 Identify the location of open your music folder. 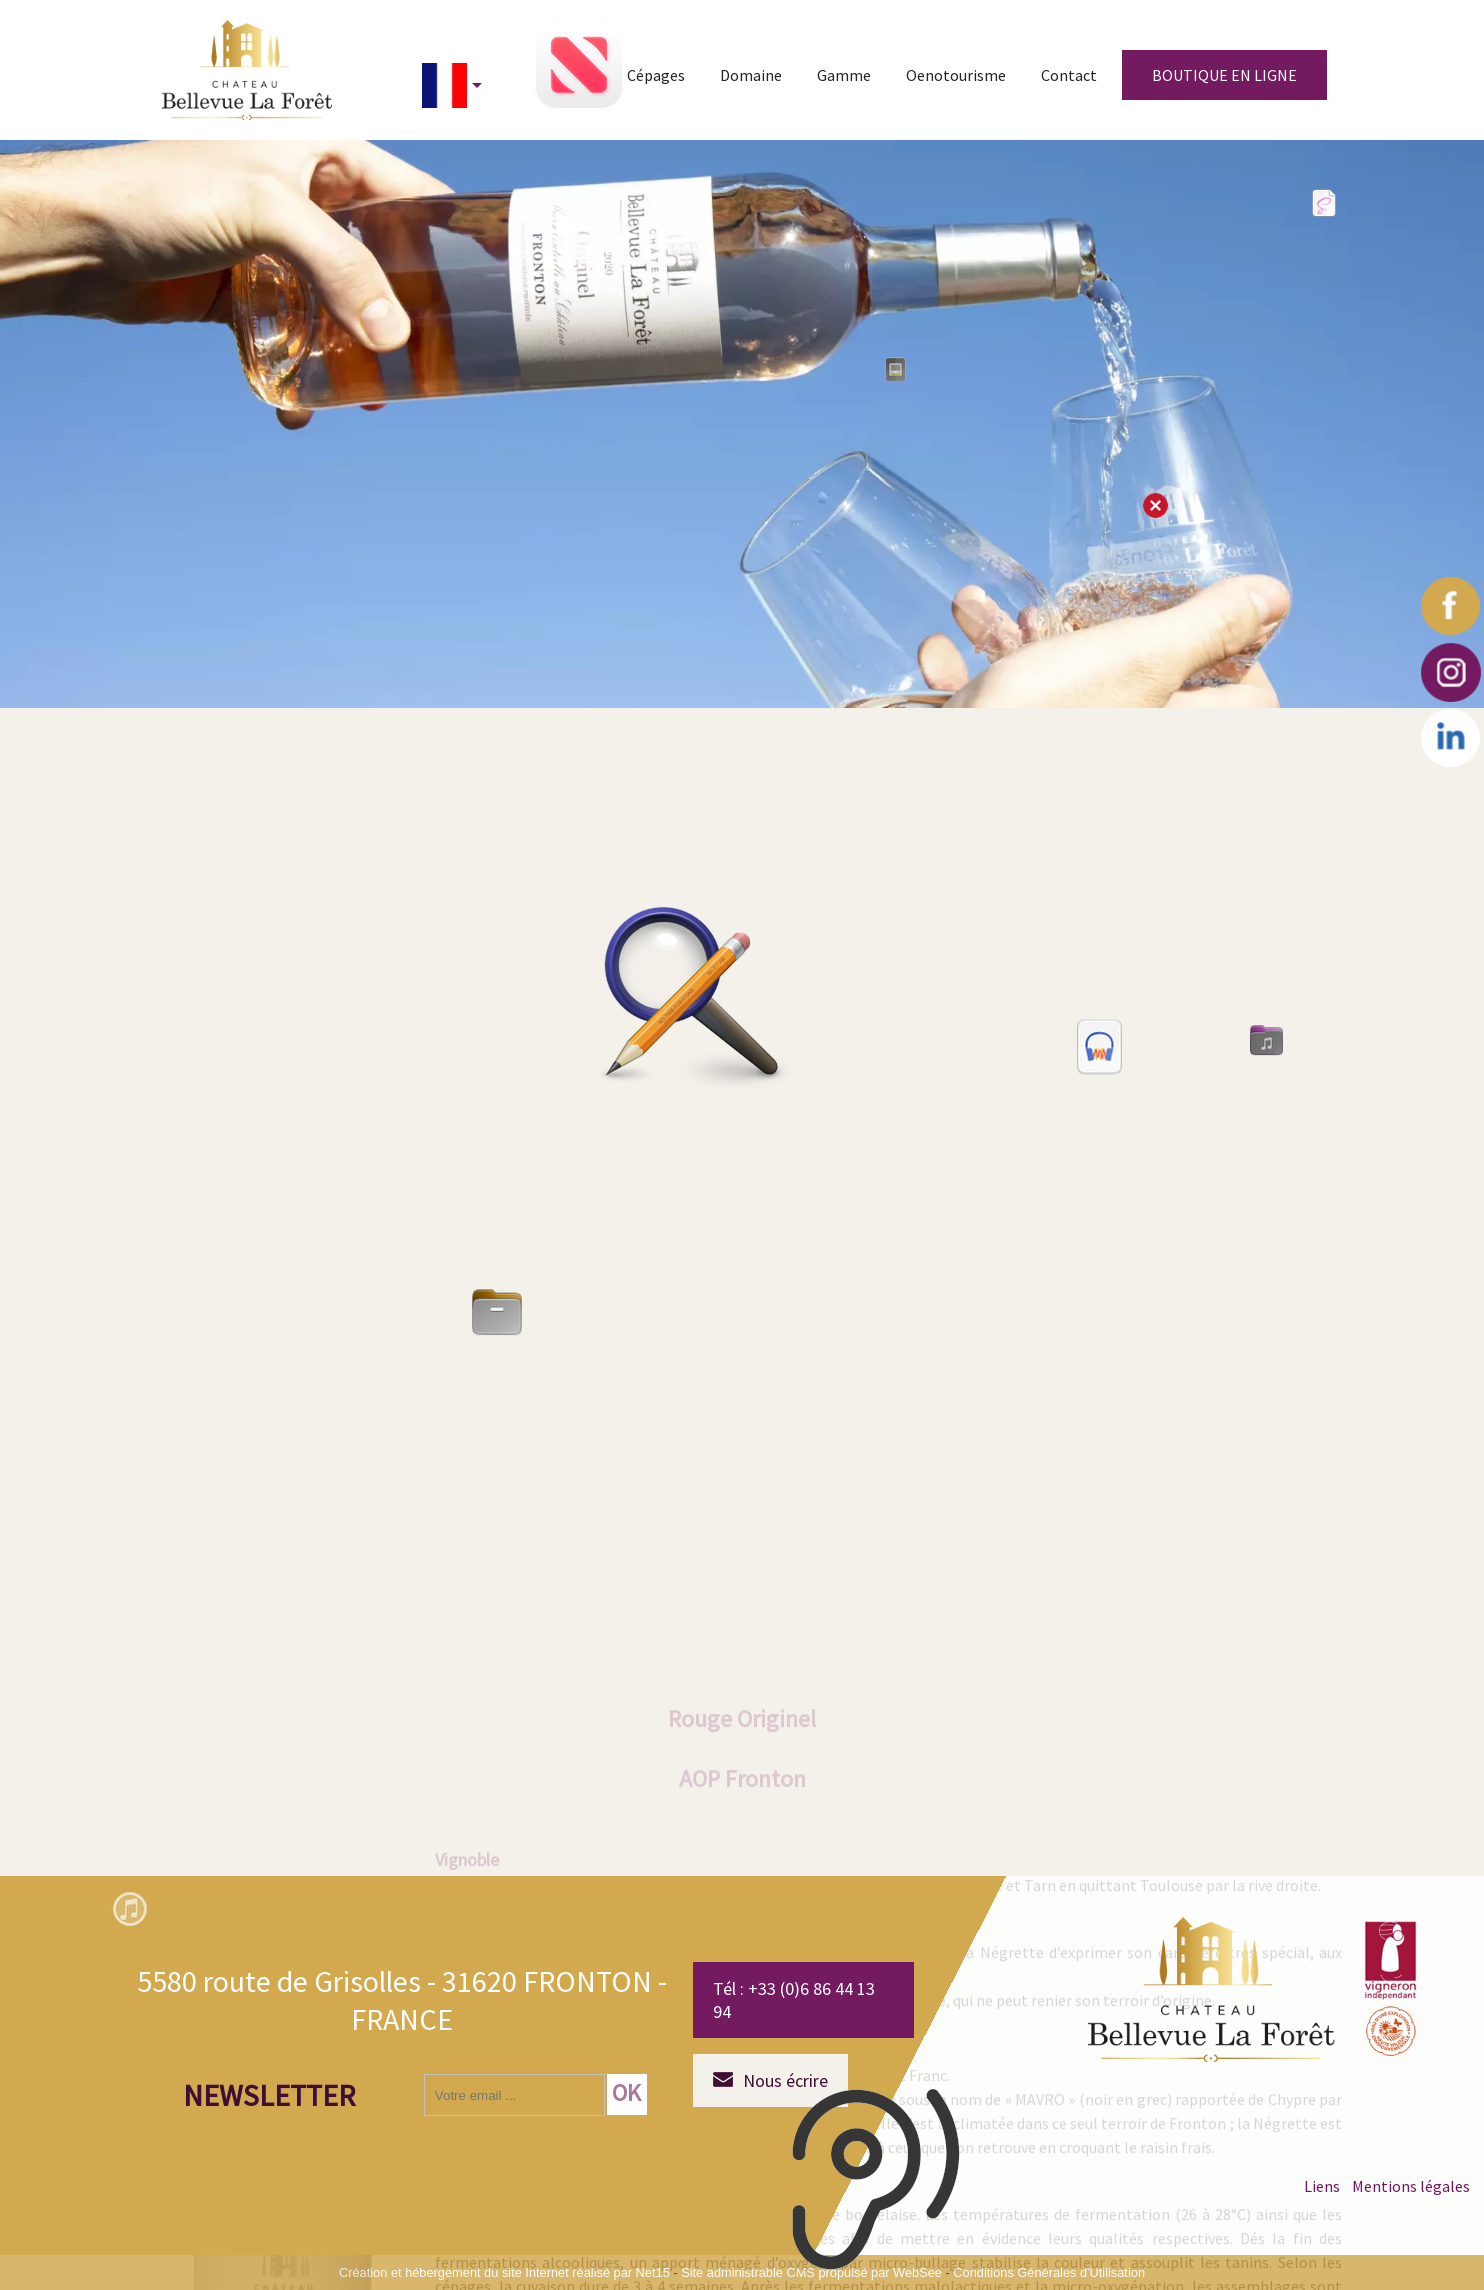
(1266, 1039).